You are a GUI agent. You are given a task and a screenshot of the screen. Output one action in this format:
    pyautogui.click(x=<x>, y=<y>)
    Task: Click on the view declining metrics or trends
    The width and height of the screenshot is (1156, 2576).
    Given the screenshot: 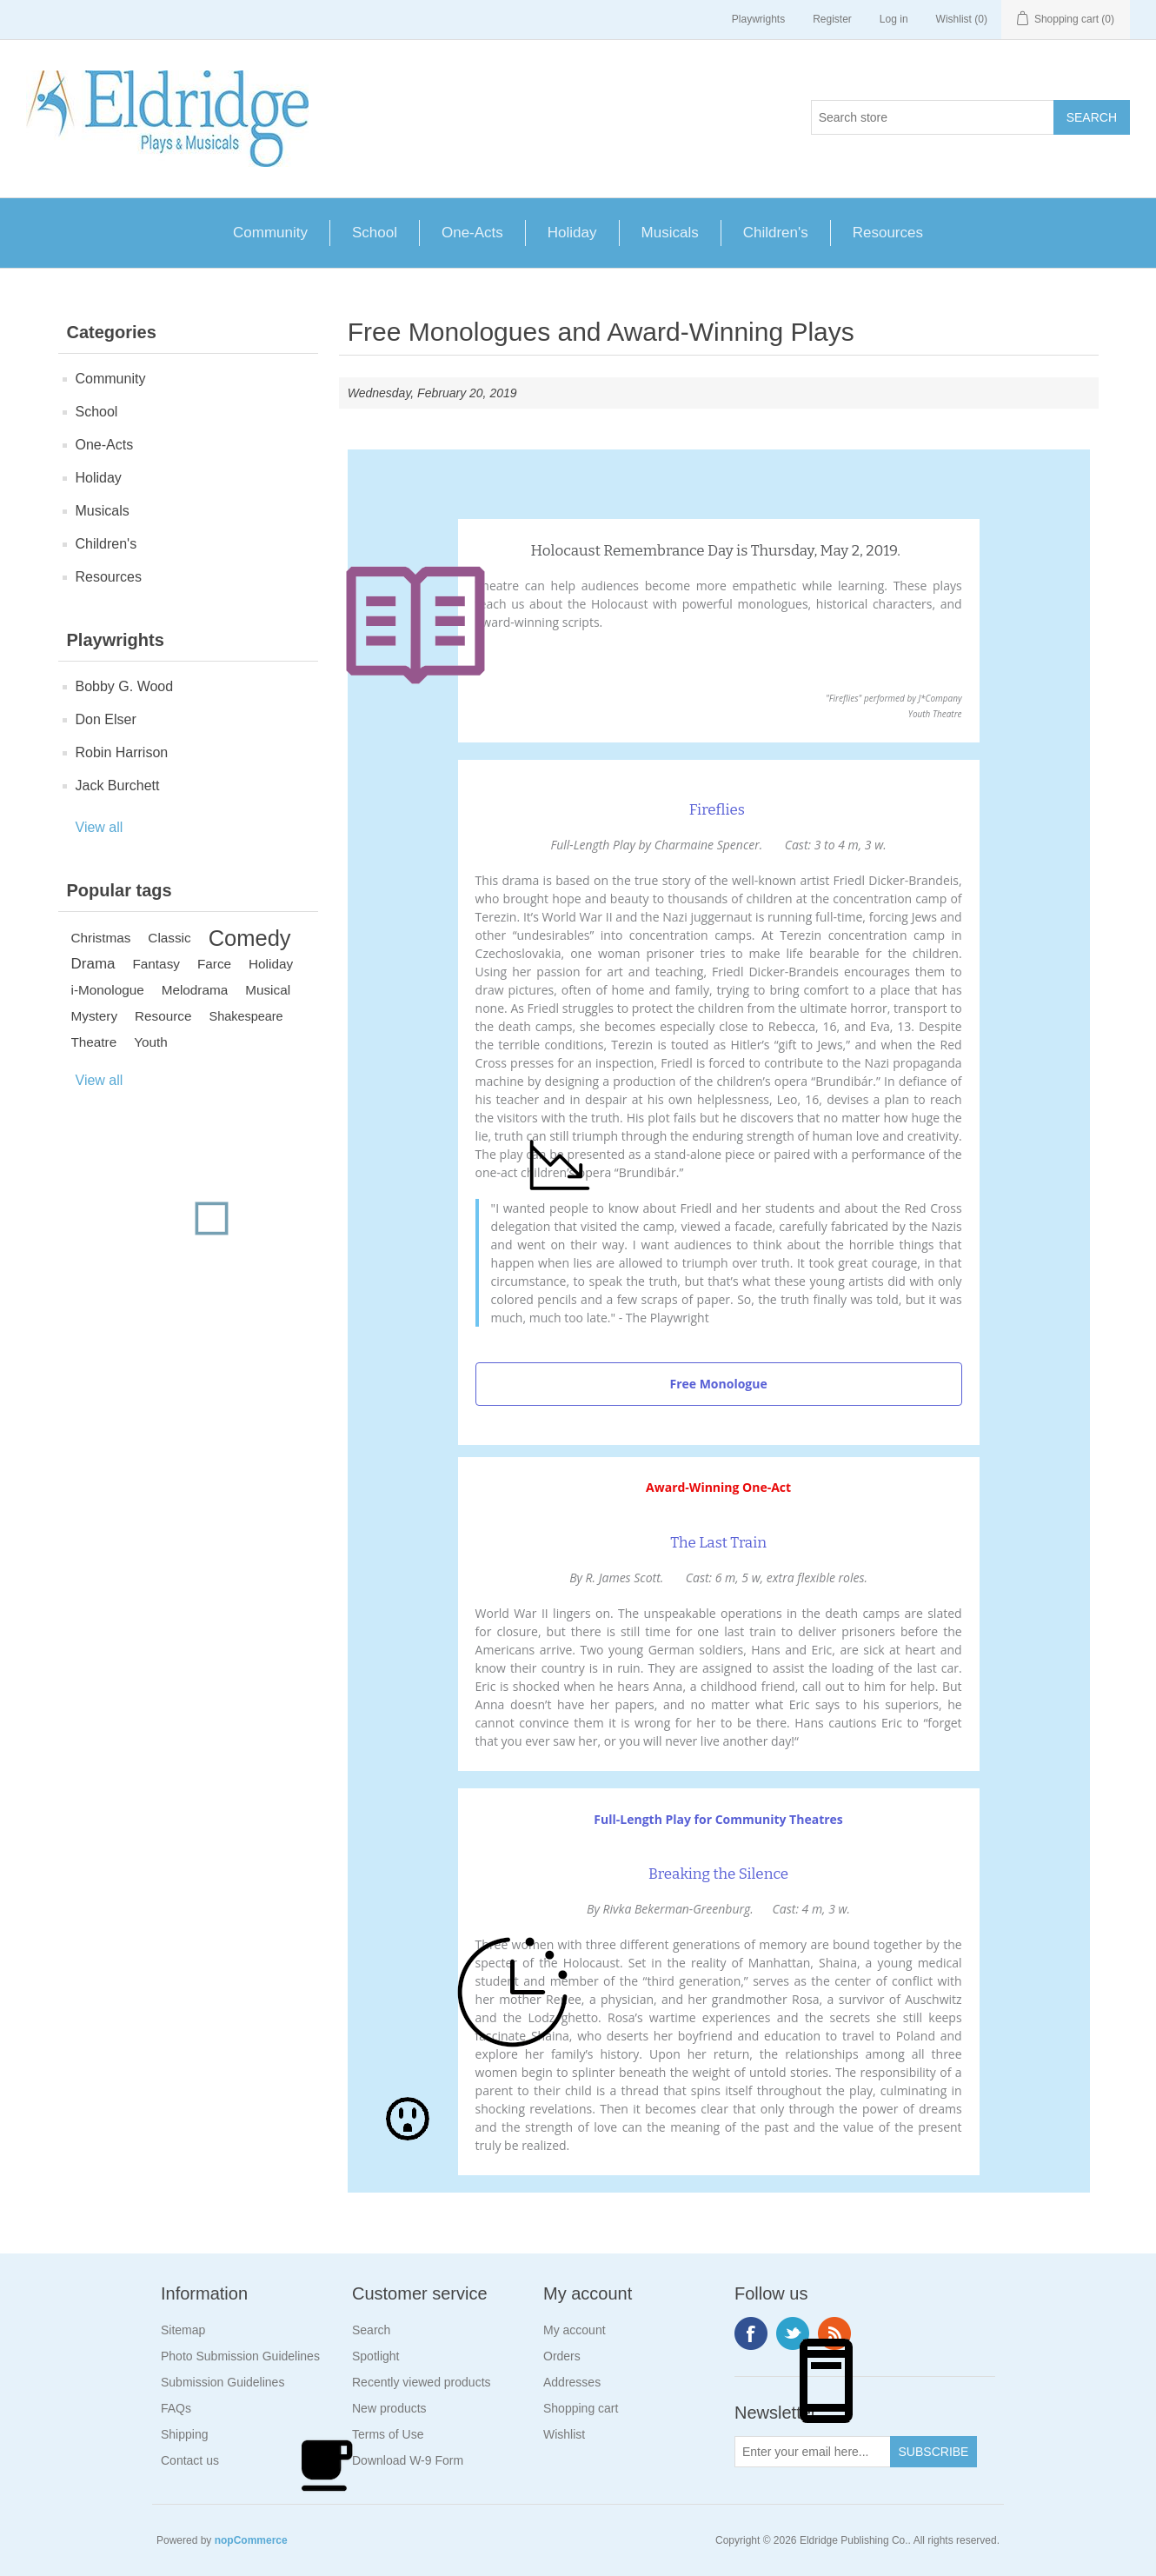 What is the action you would take?
    pyautogui.click(x=560, y=1165)
    